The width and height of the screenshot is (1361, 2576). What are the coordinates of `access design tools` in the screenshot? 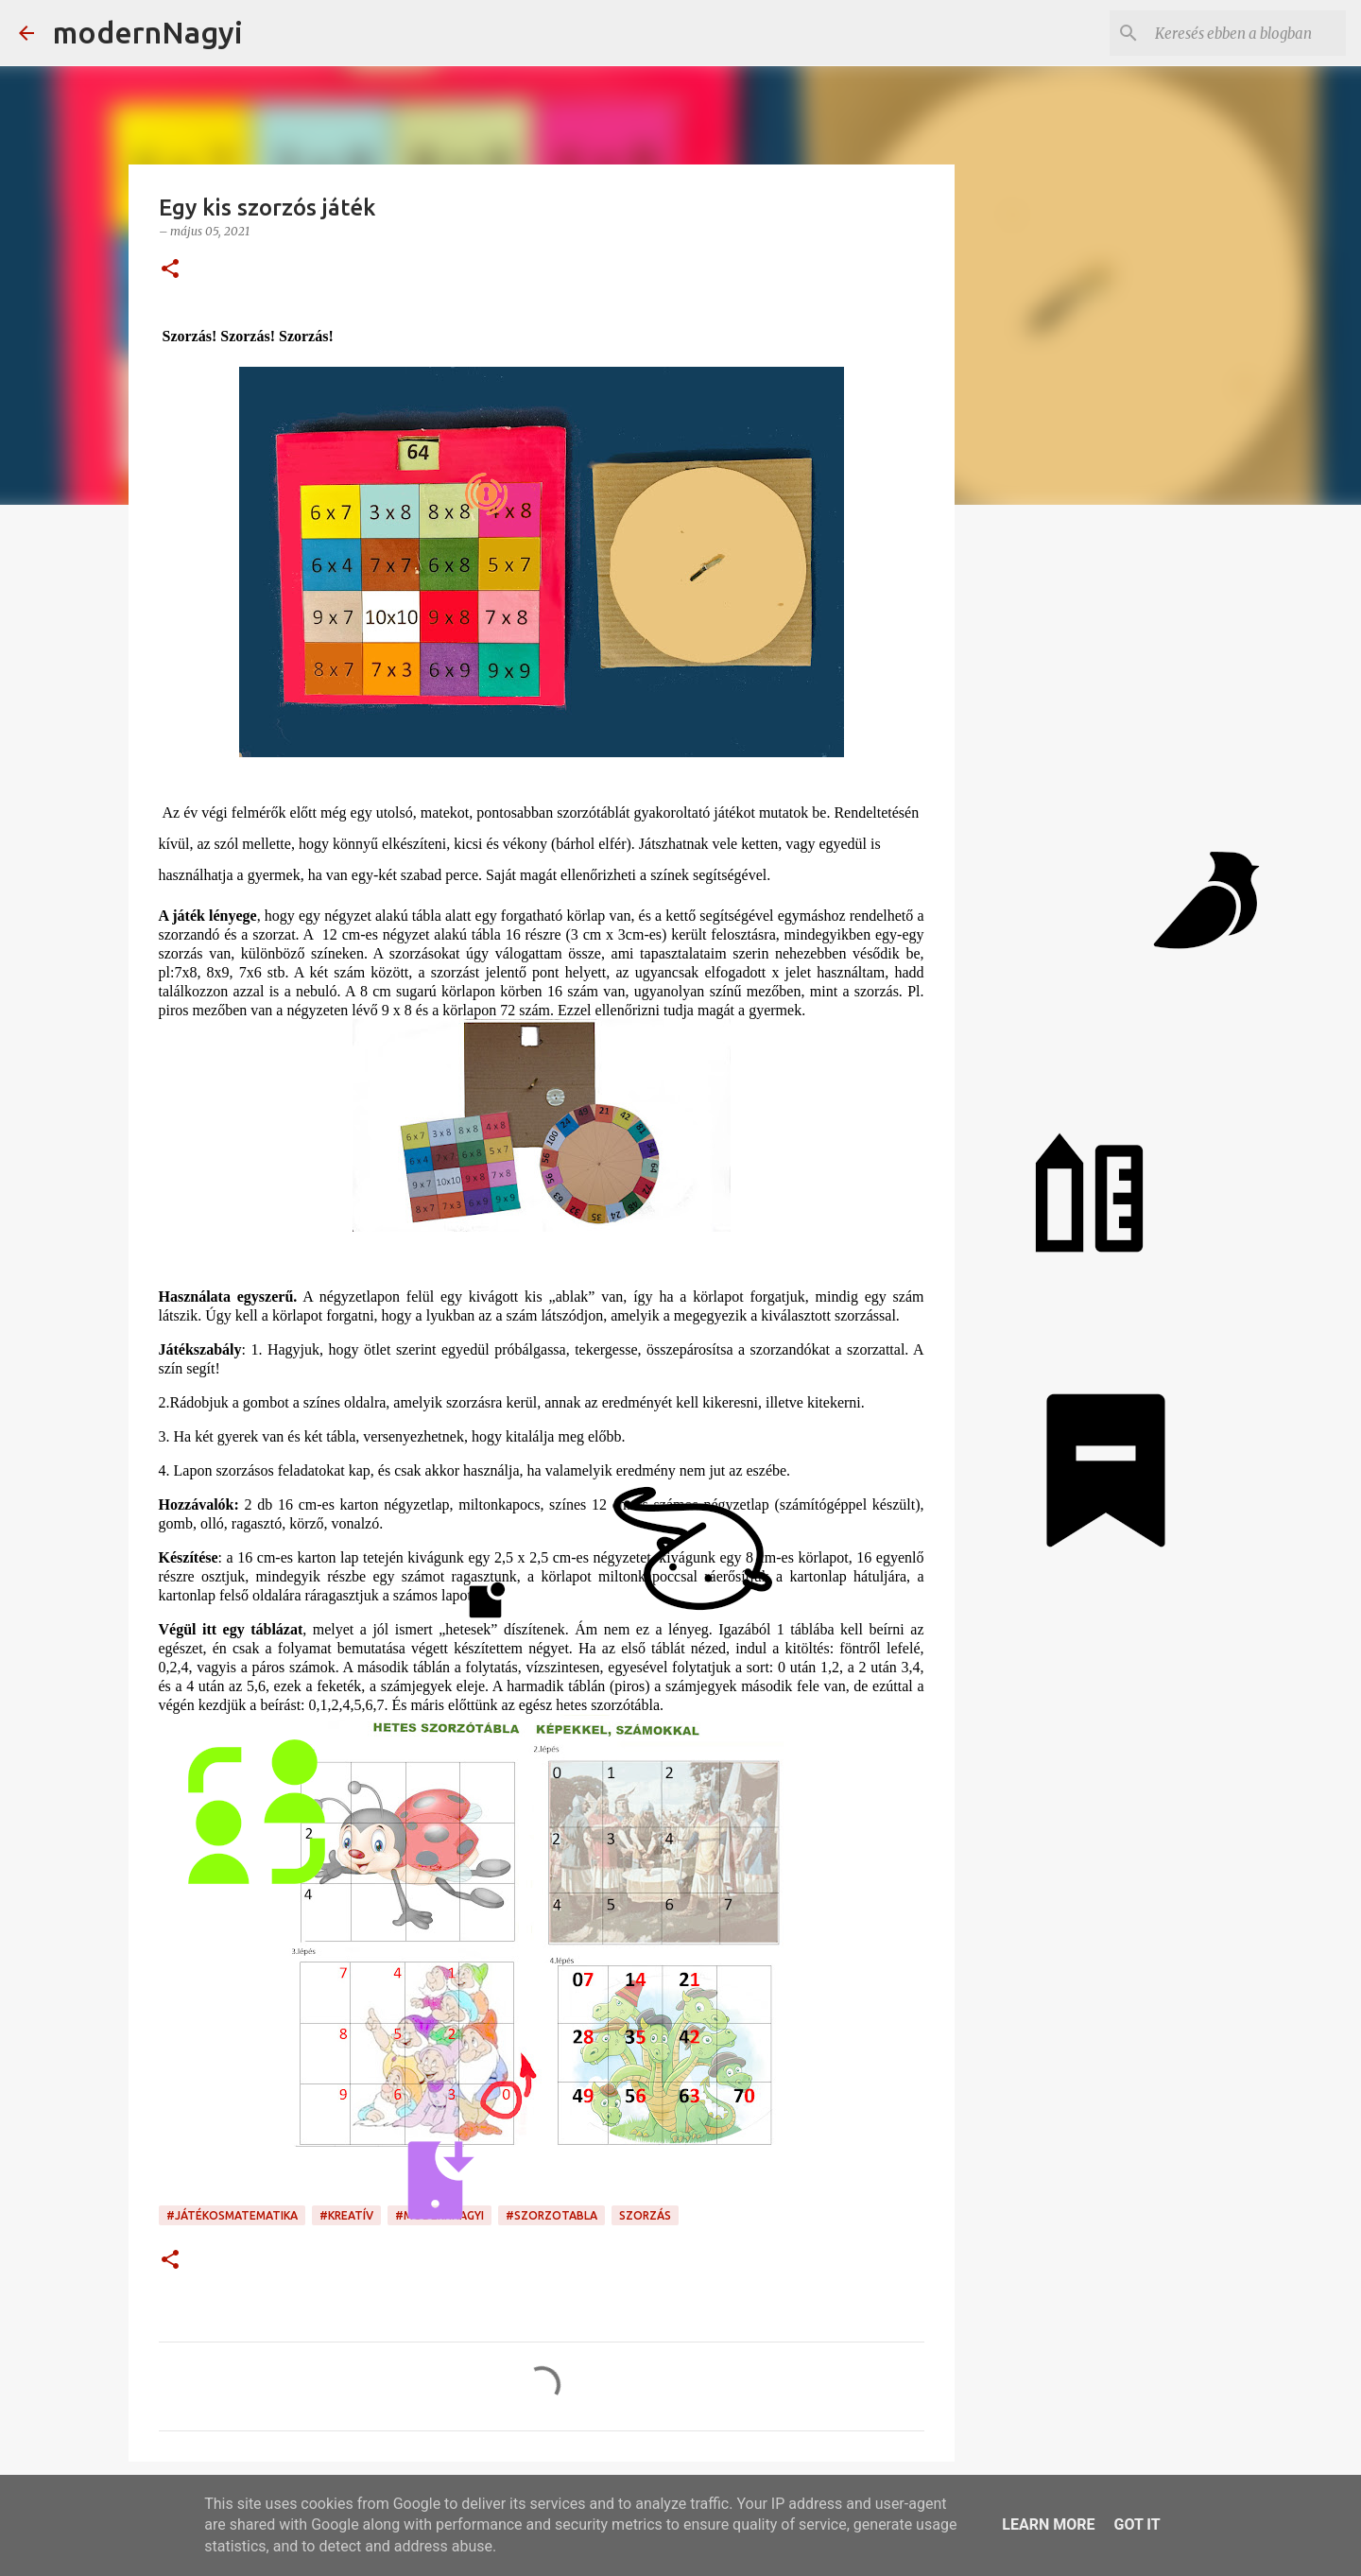 It's located at (1089, 1192).